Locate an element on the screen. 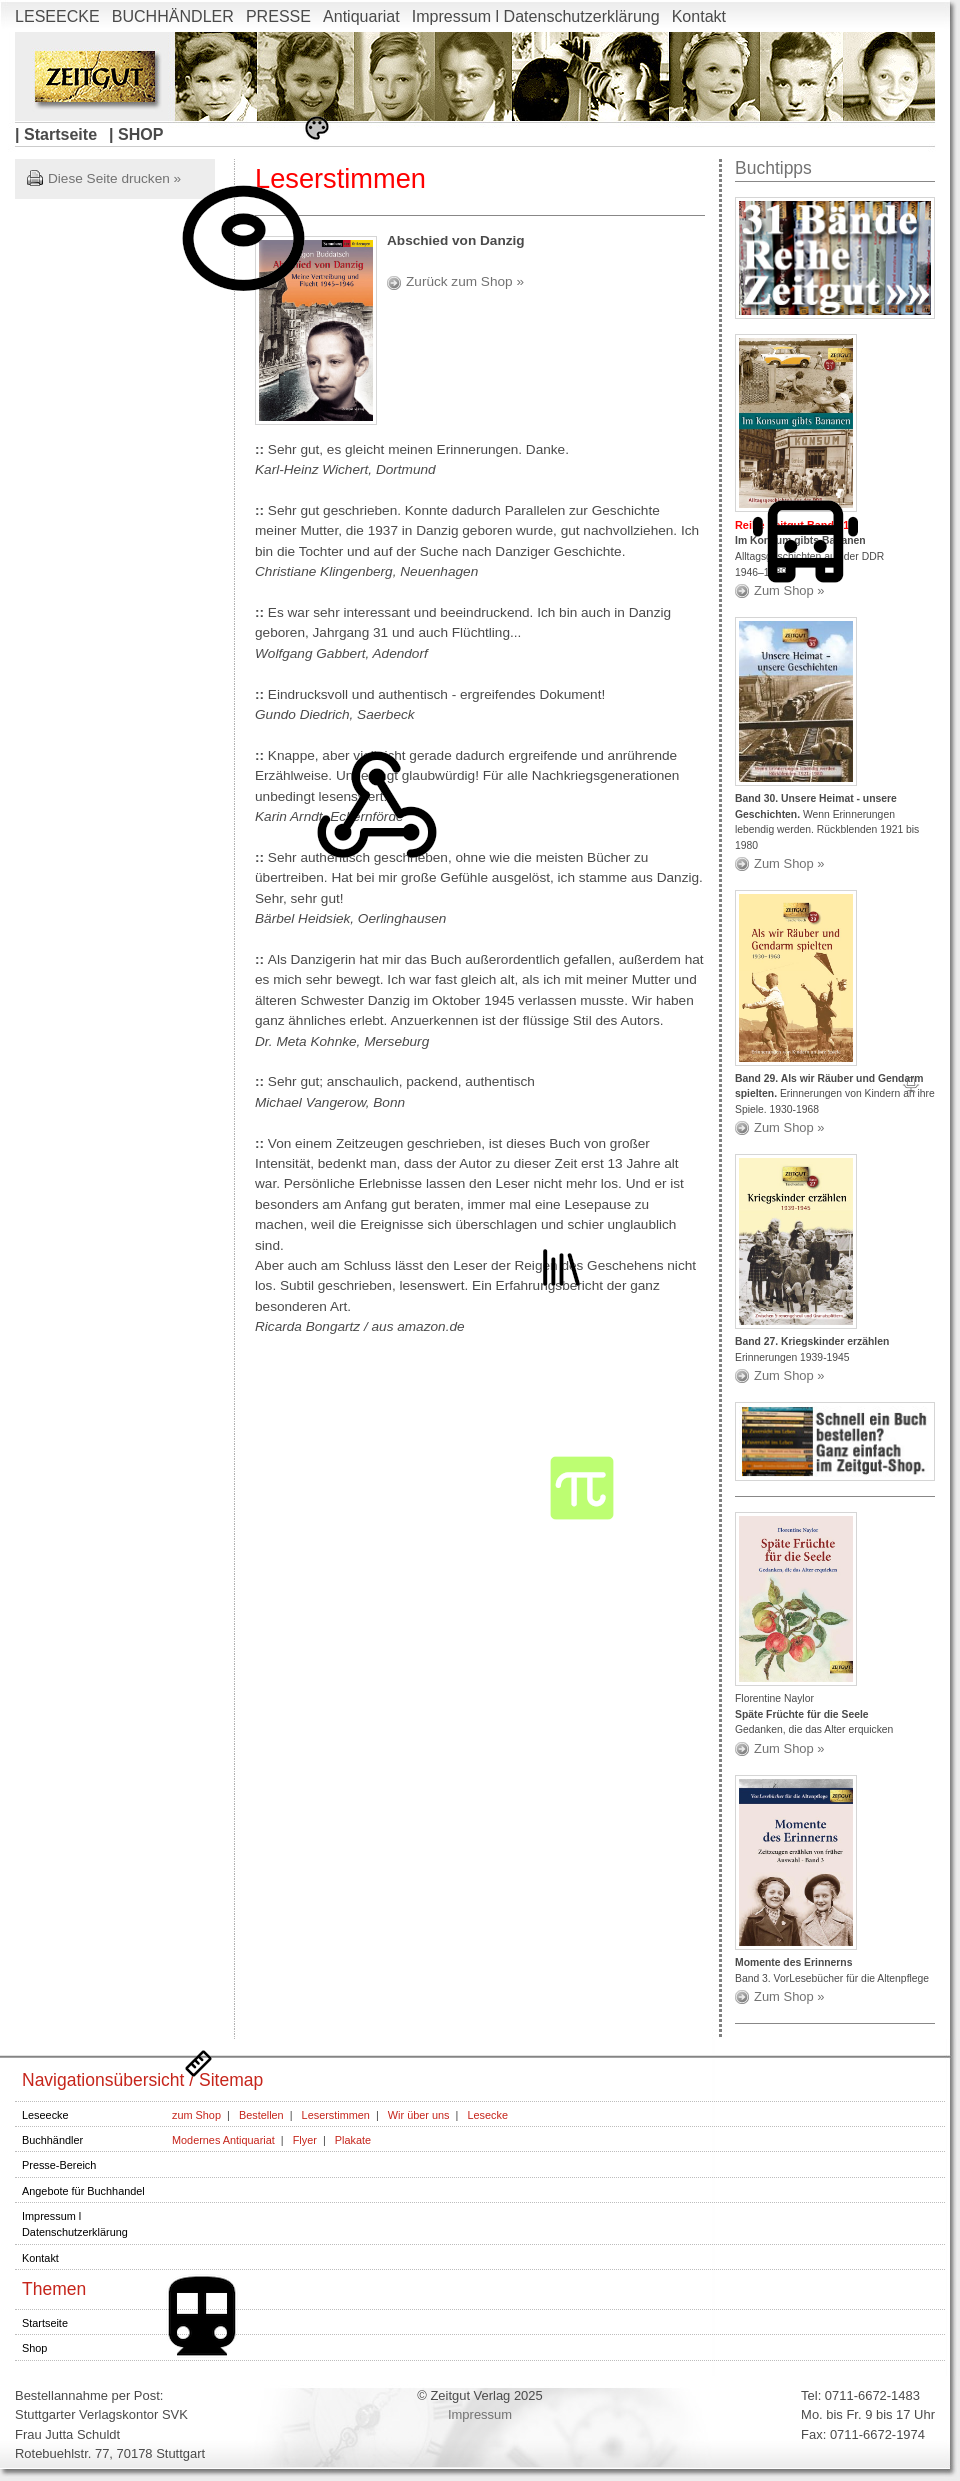 Image resolution: width=960 pixels, height=2481 pixels. access your saved content library is located at coordinates (561, 1267).